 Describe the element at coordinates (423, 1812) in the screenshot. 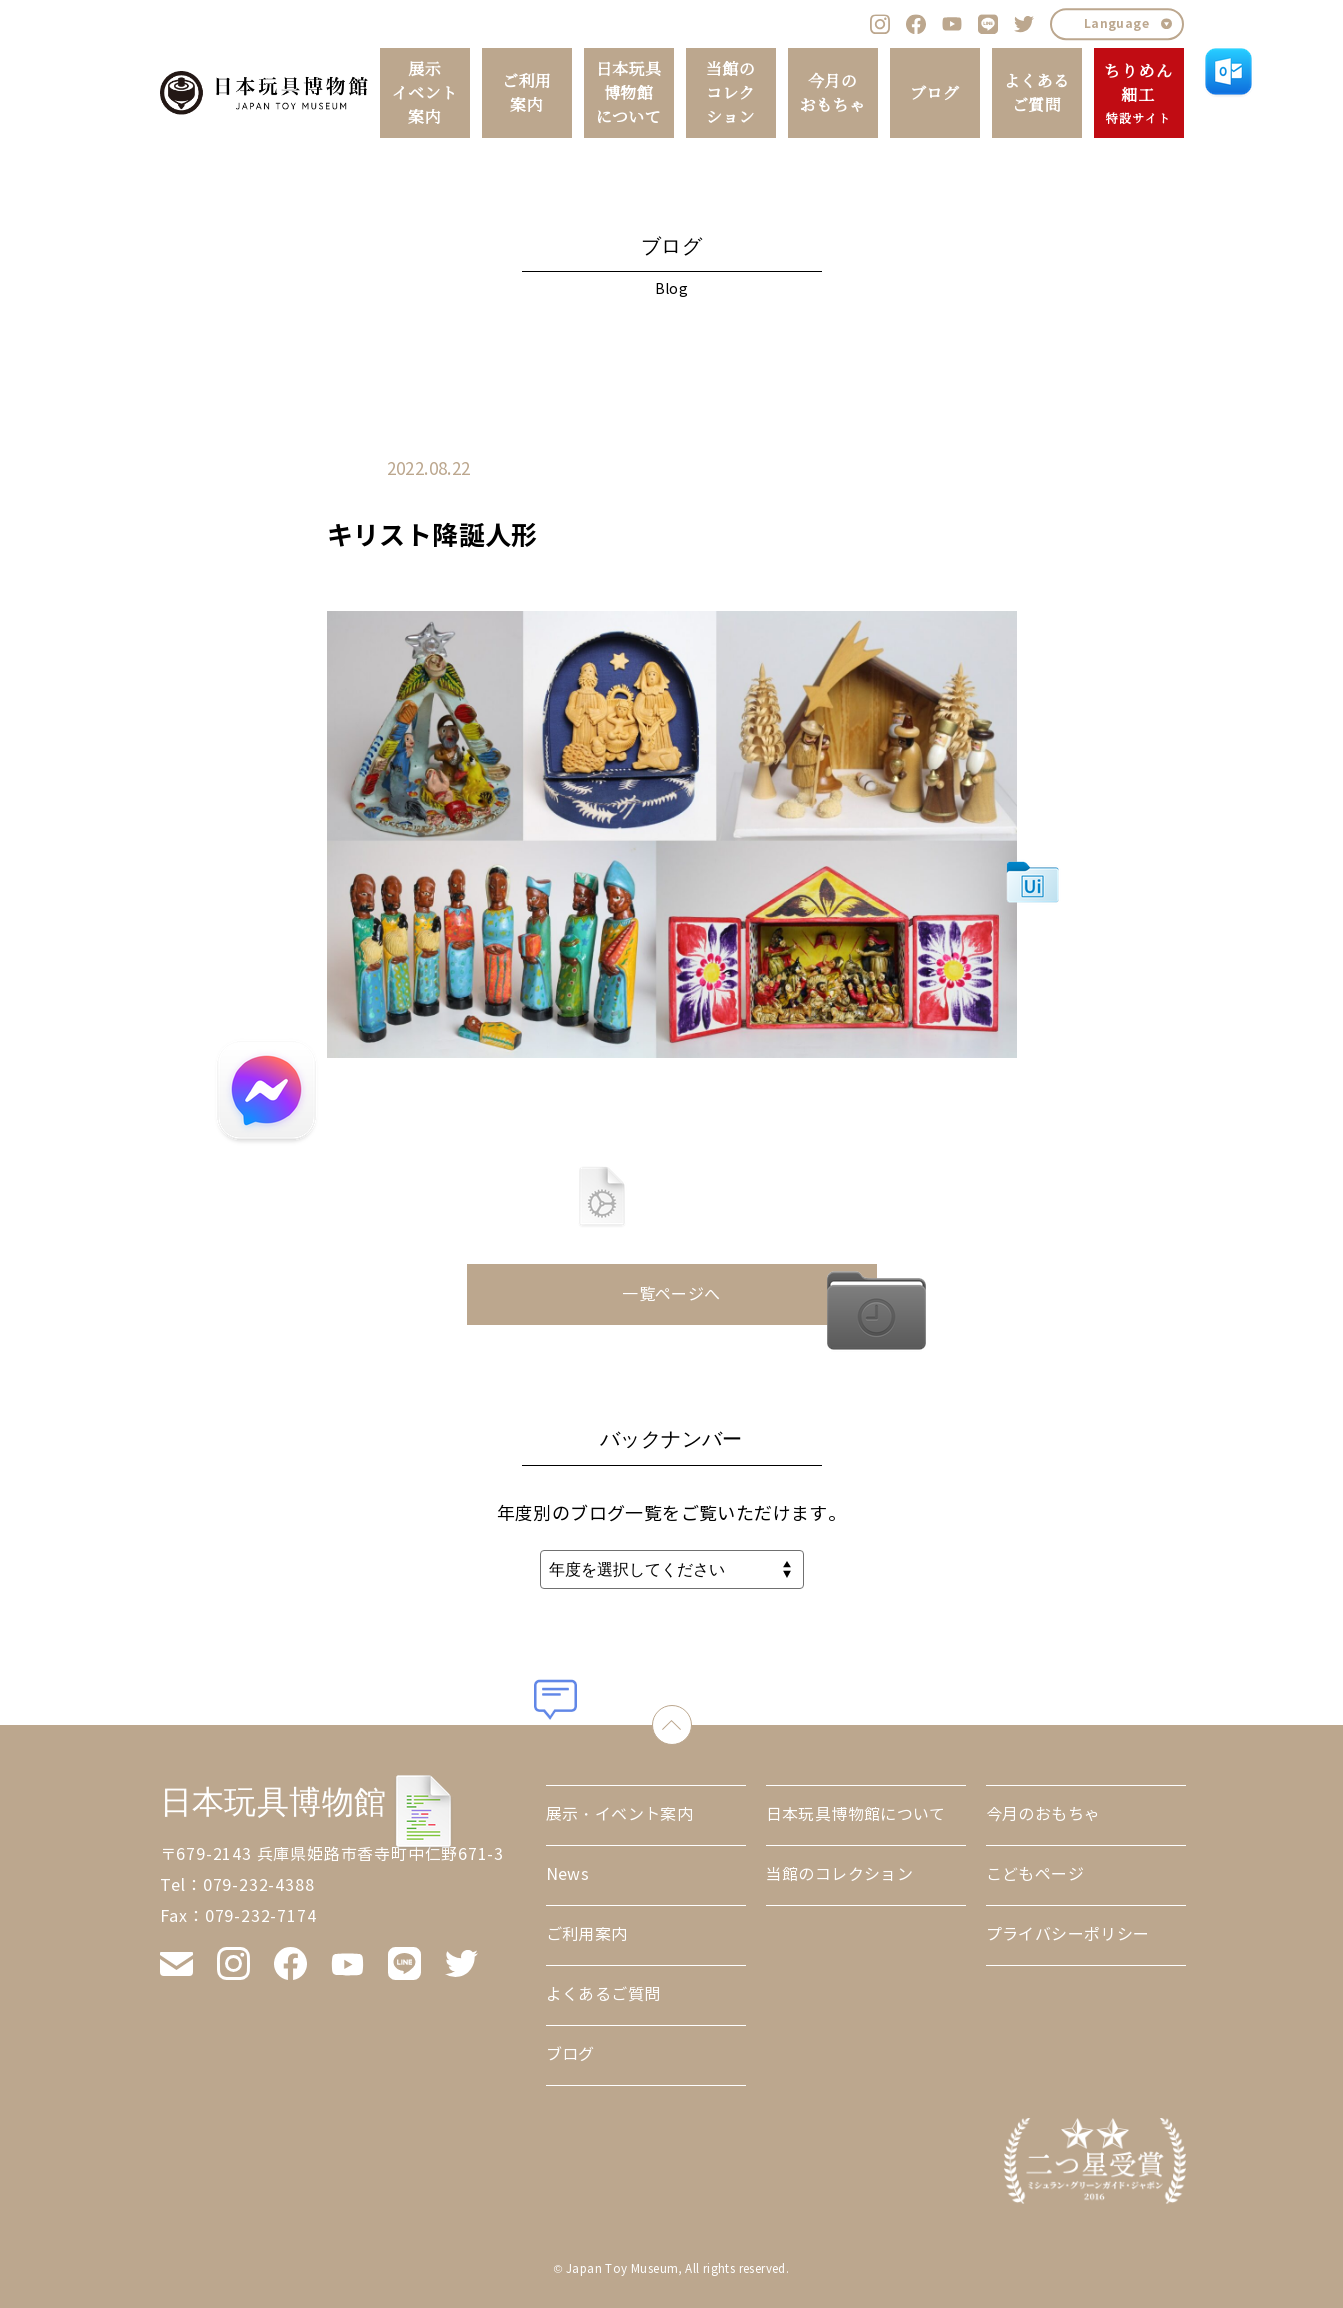

I see `a COBOL source code file` at that location.